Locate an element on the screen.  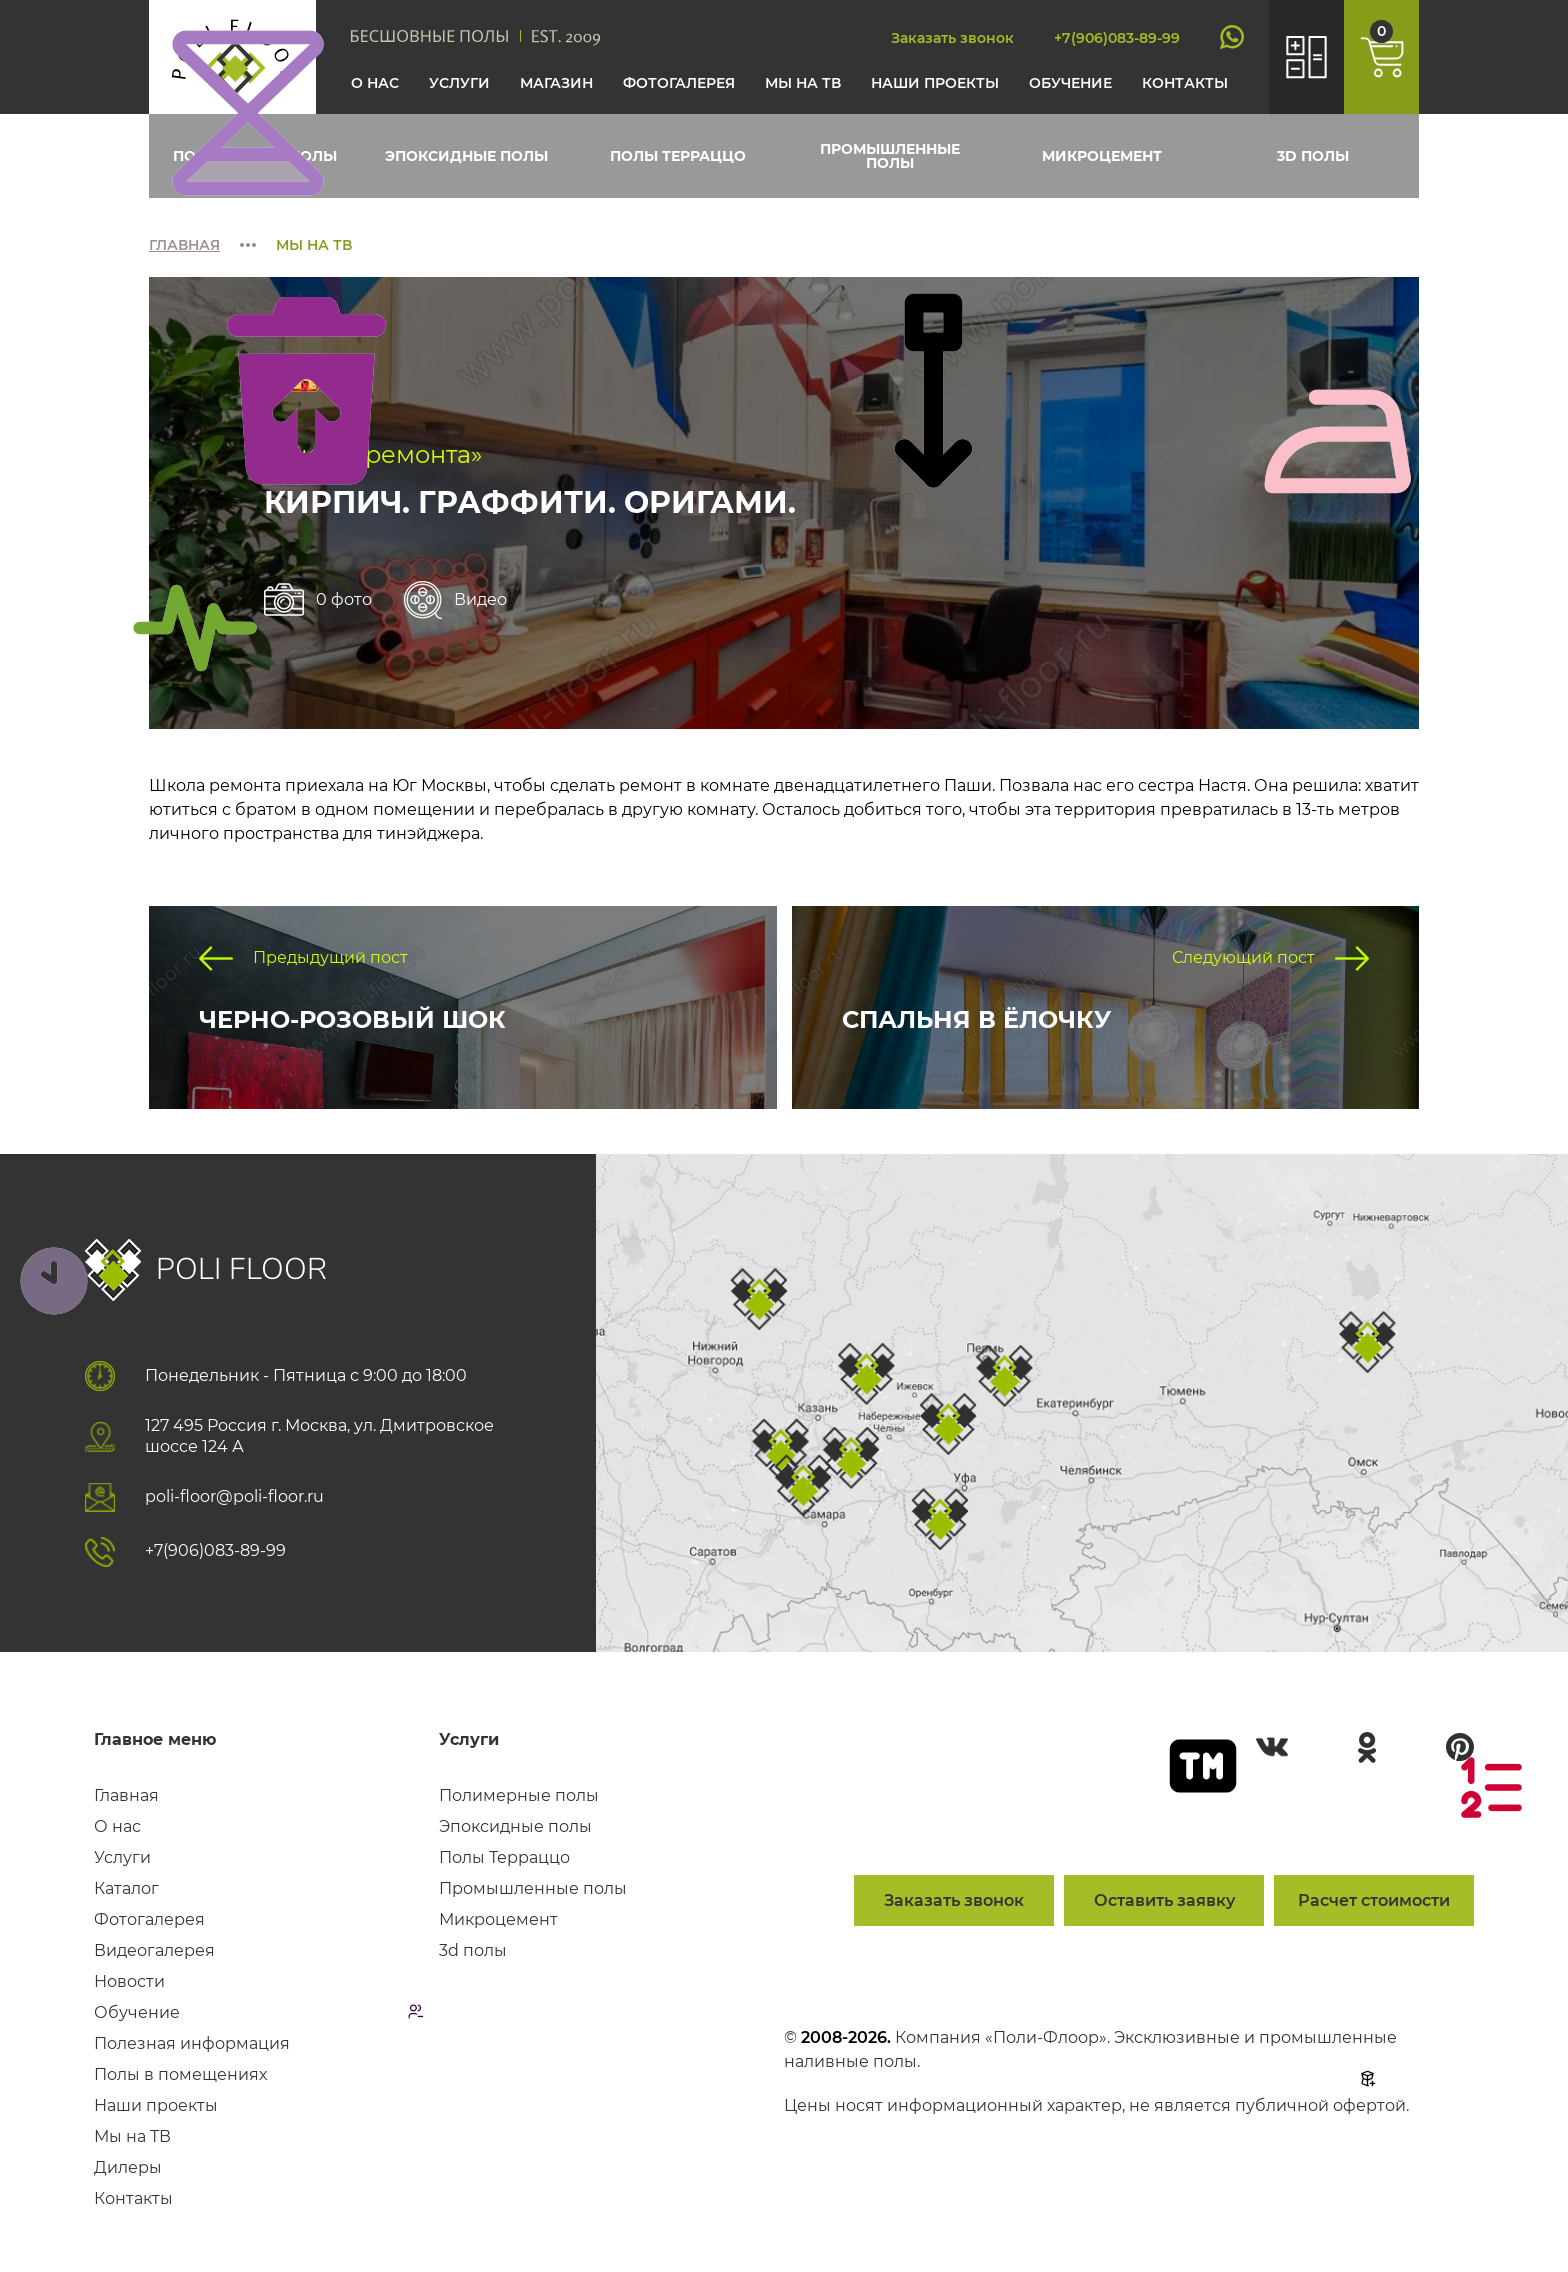
create a numbered list is located at coordinates (1491, 1787).